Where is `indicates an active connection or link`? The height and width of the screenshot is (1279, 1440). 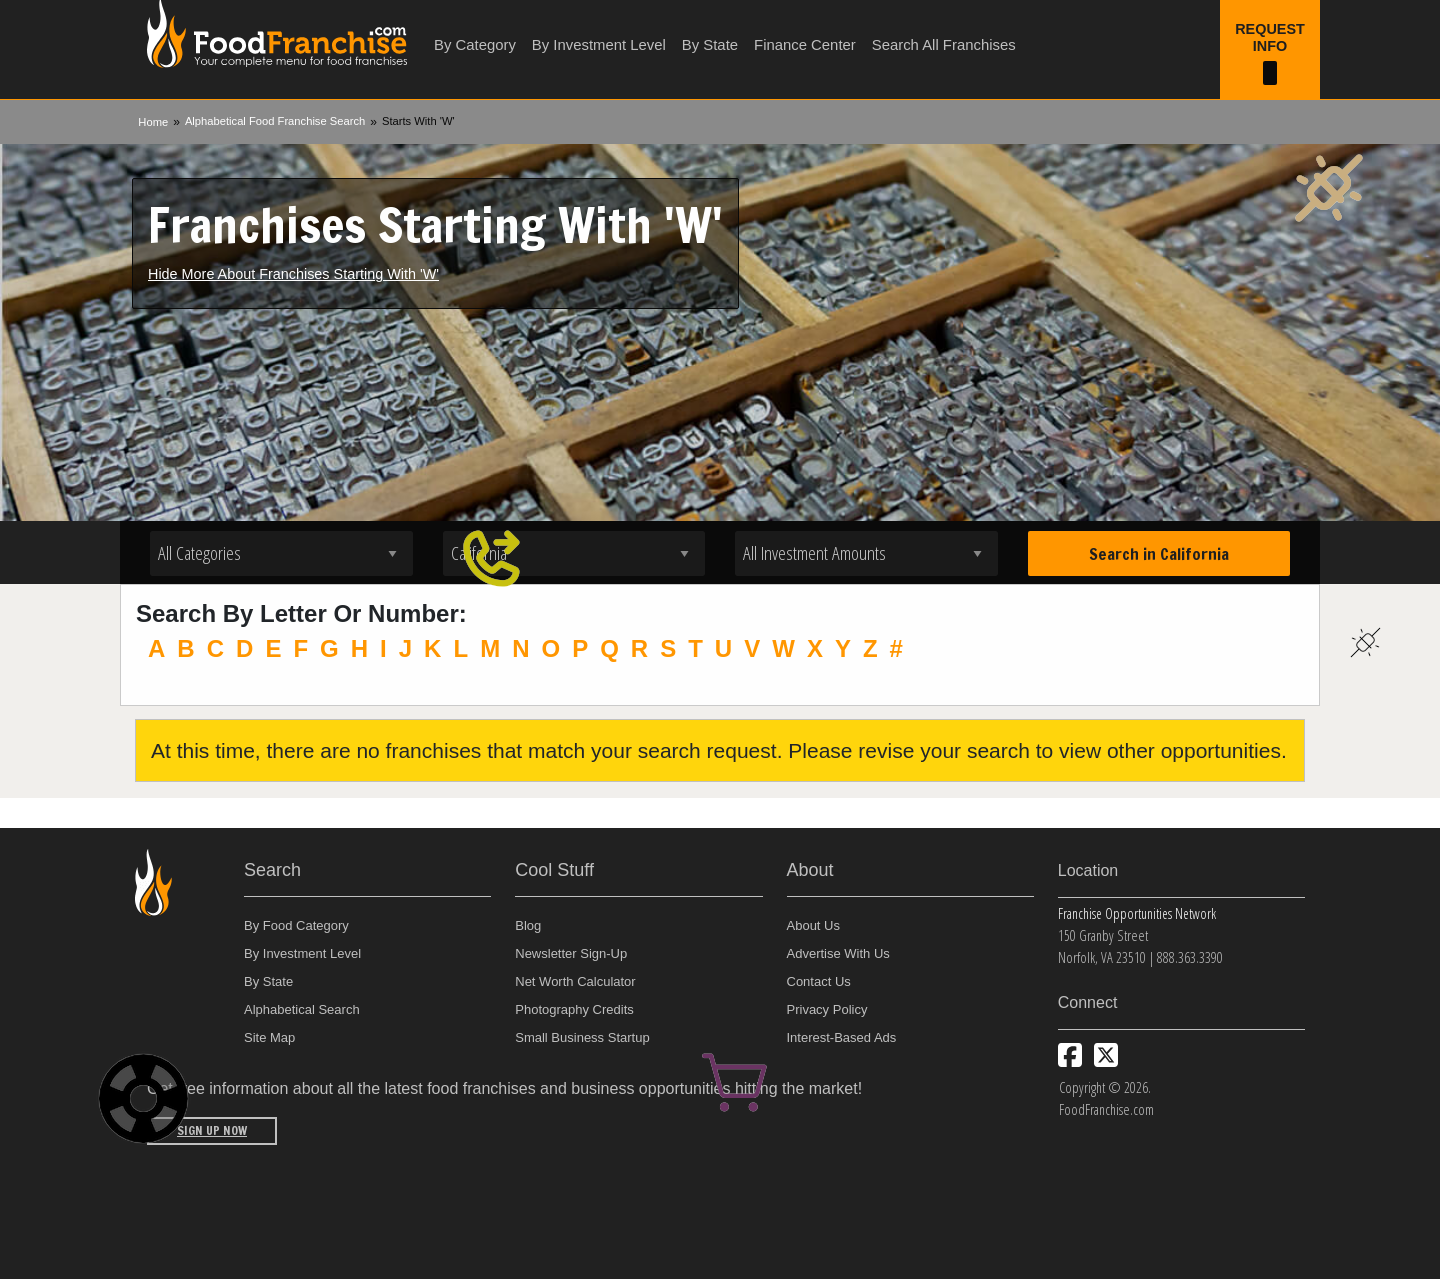
indicates an active connection or link is located at coordinates (1329, 188).